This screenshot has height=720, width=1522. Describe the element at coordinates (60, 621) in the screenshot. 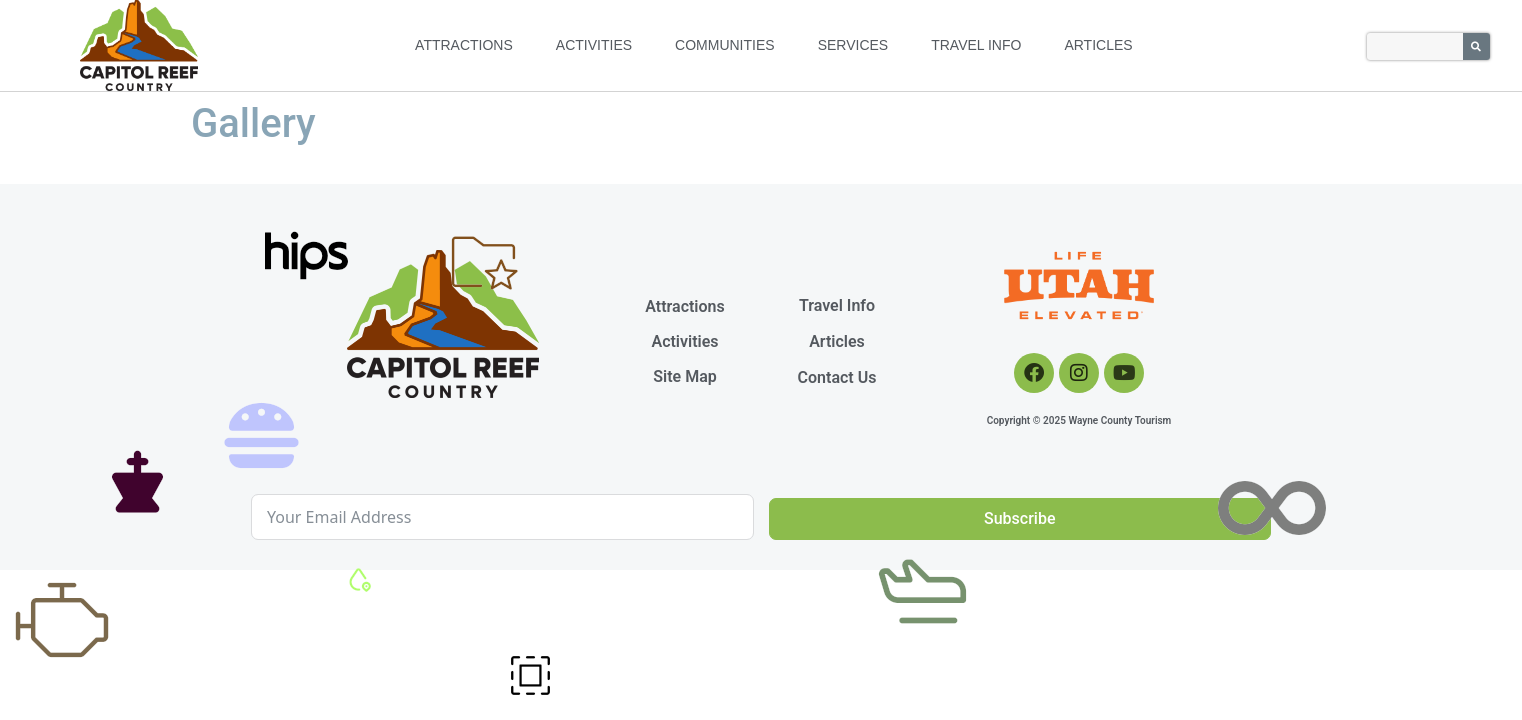

I see `view engine or vehicle diagnostics` at that location.